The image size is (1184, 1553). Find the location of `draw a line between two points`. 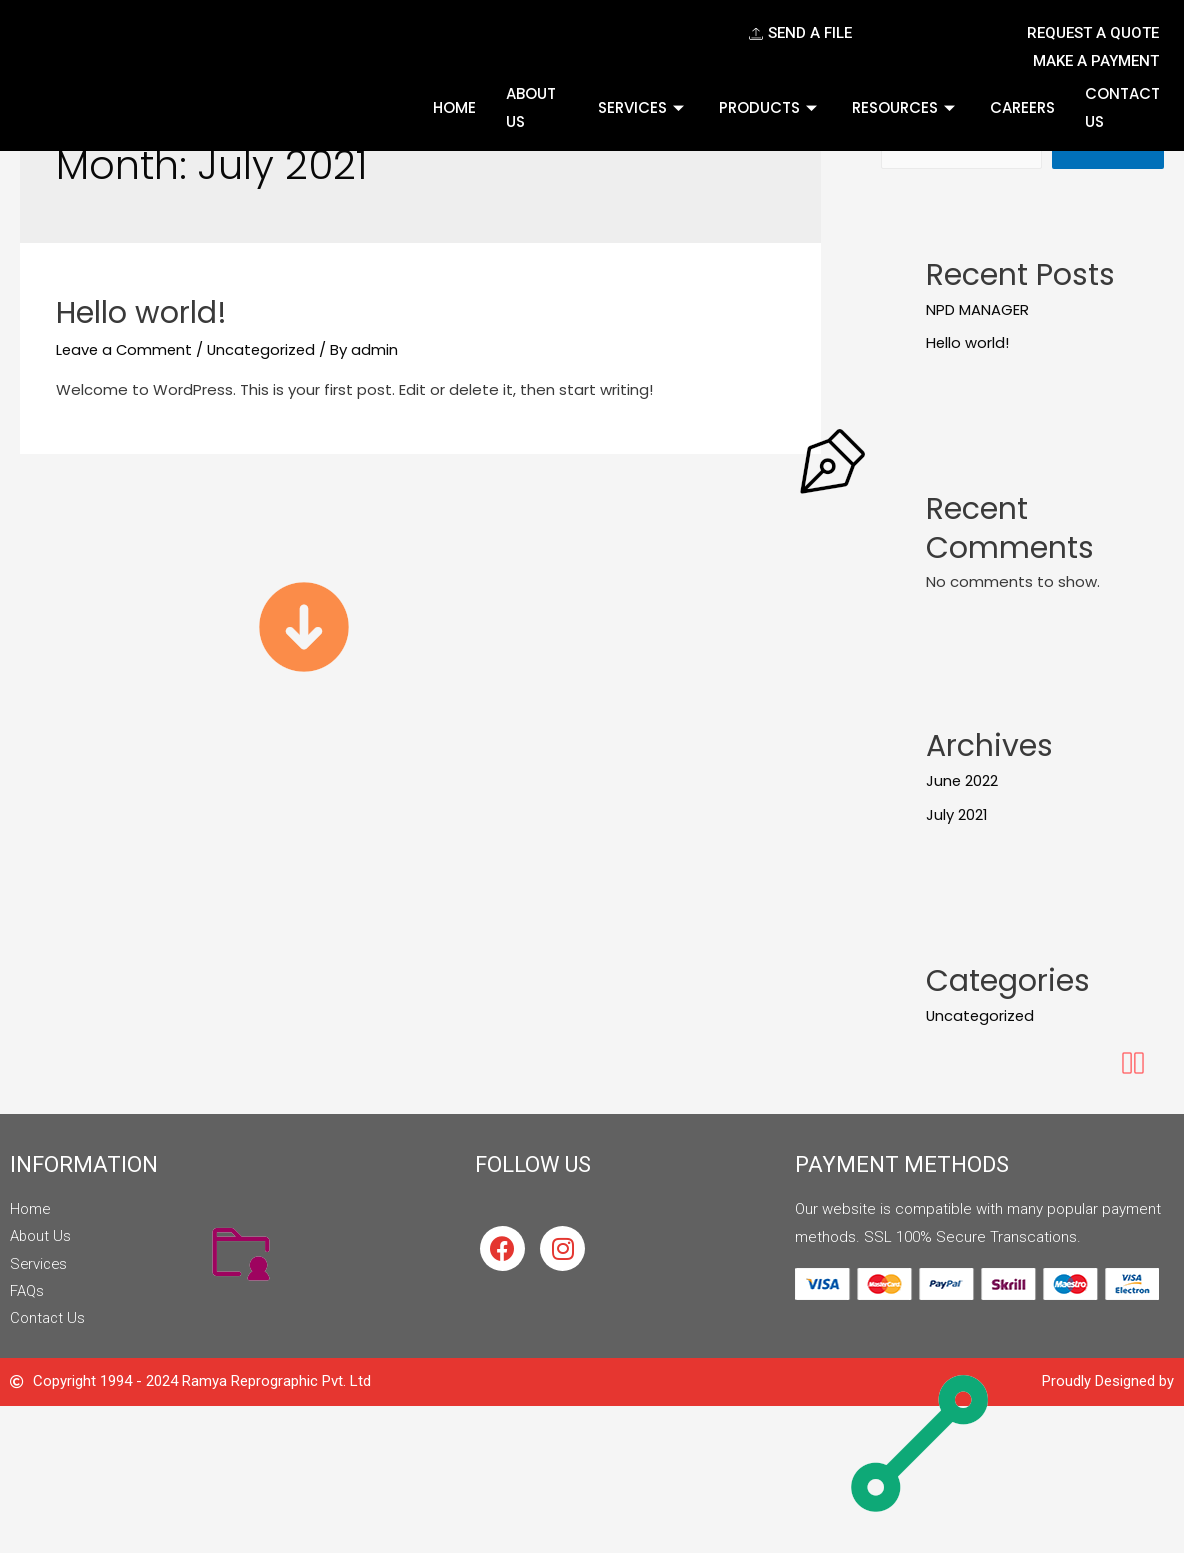

draw a line between two points is located at coordinates (919, 1443).